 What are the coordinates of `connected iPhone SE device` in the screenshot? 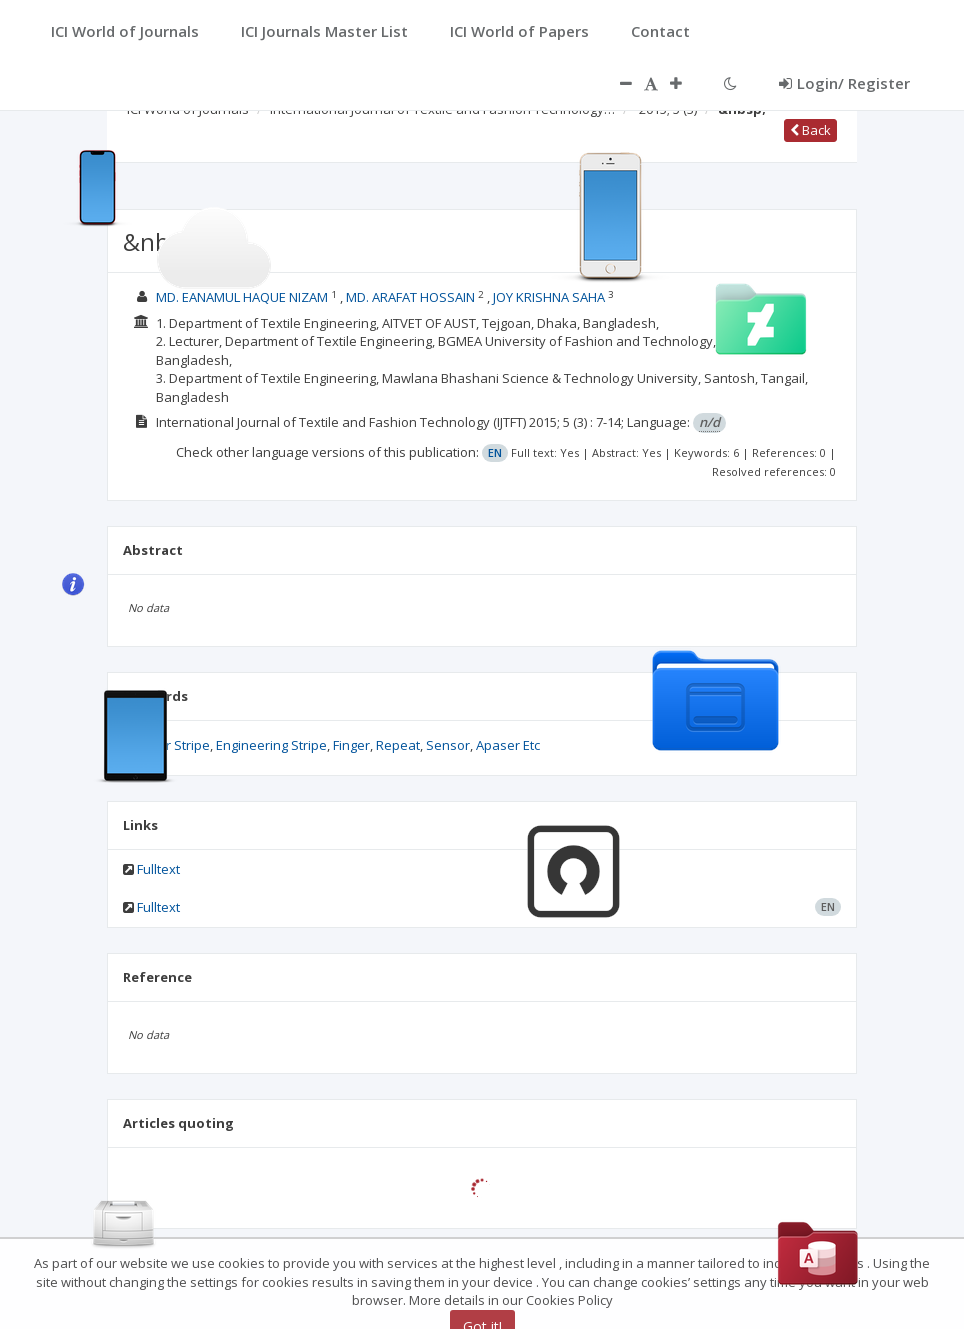 It's located at (610, 217).